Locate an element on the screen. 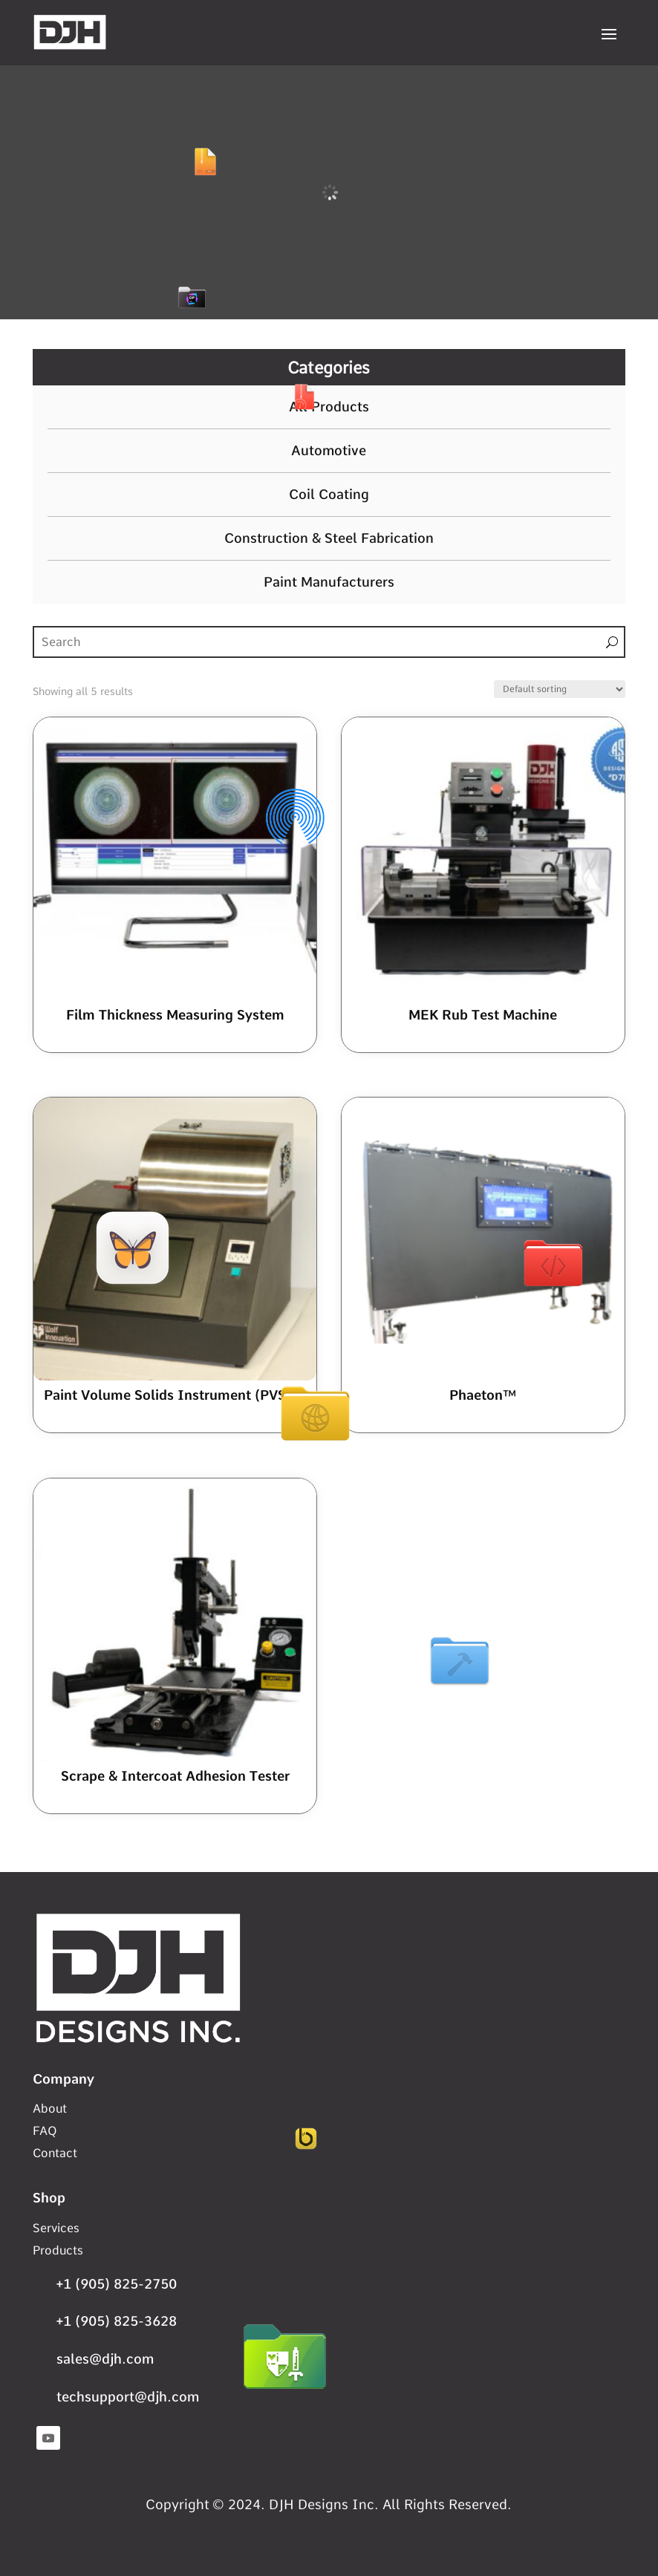 The height and width of the screenshot is (2576, 658). open freemind mind-mapping application is located at coordinates (132, 1248).